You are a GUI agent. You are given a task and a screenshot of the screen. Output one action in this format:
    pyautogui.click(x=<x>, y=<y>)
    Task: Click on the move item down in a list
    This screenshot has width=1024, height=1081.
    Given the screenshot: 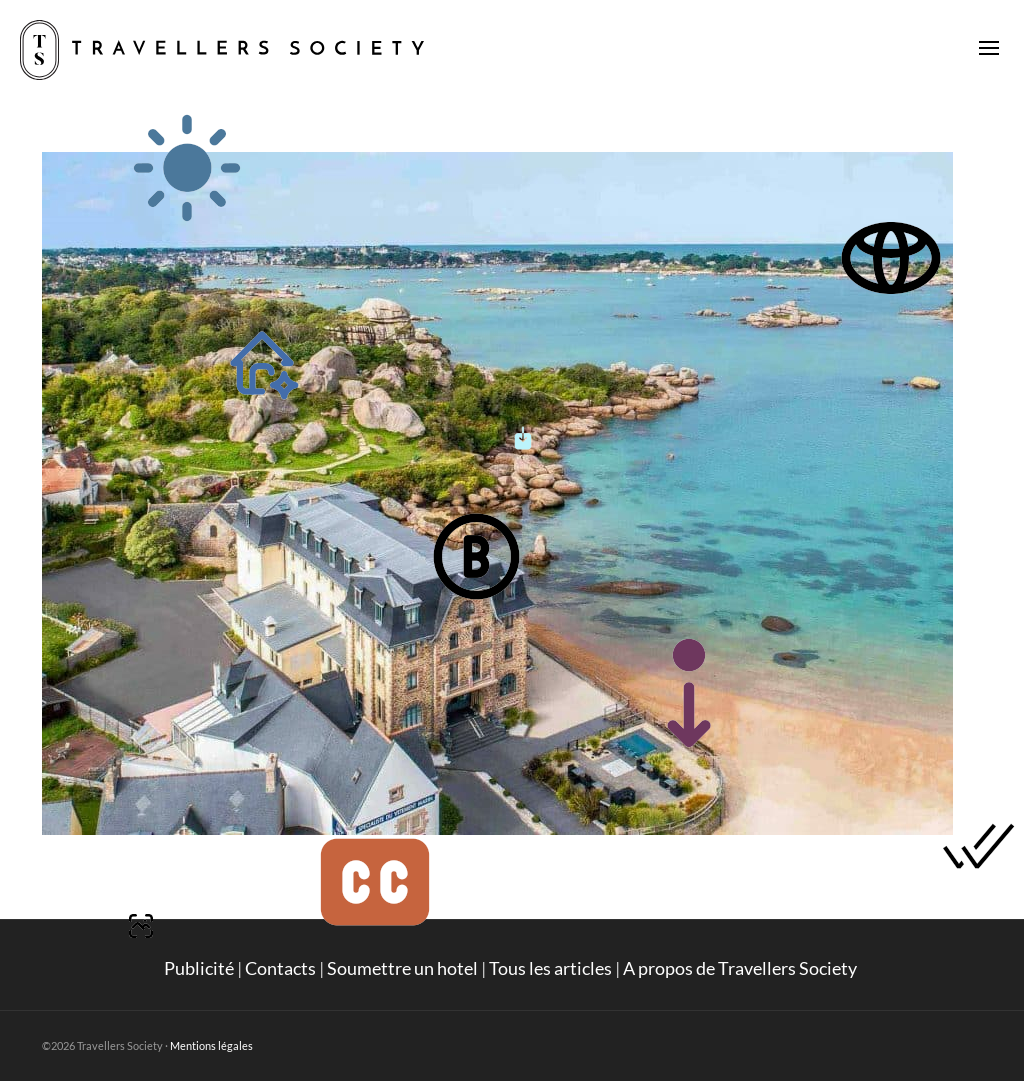 What is the action you would take?
    pyautogui.click(x=689, y=693)
    